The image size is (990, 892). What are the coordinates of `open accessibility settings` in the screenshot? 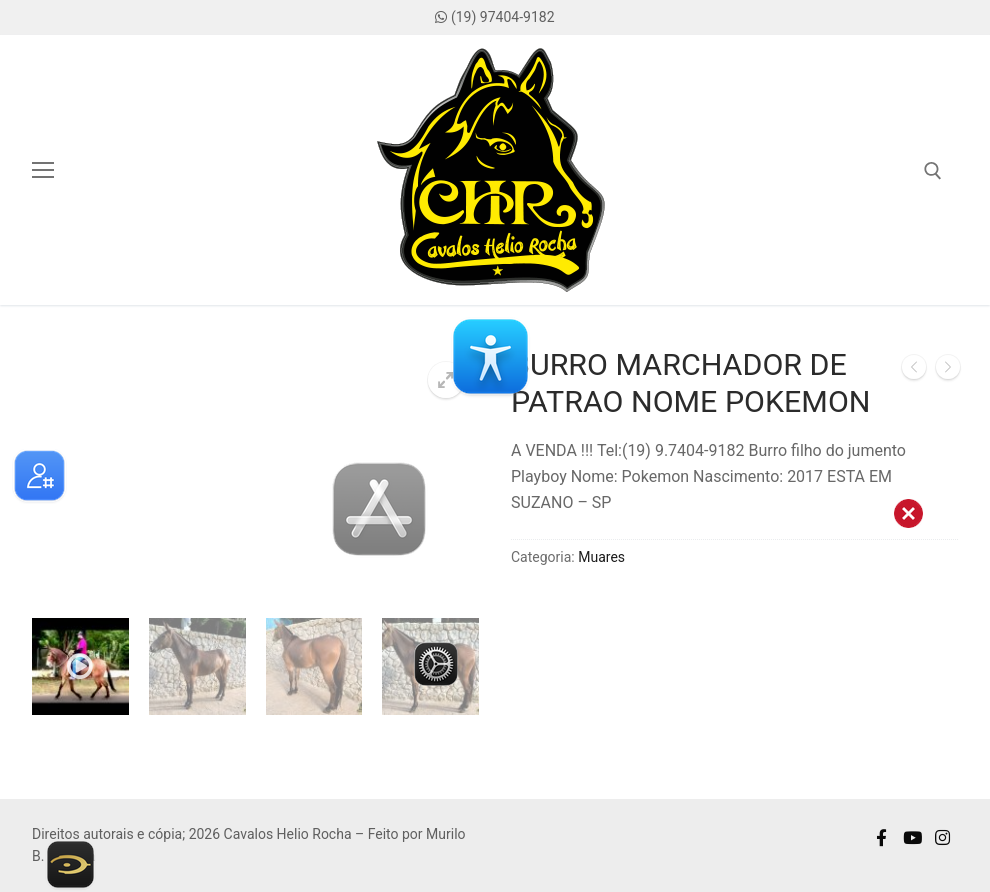 It's located at (490, 356).